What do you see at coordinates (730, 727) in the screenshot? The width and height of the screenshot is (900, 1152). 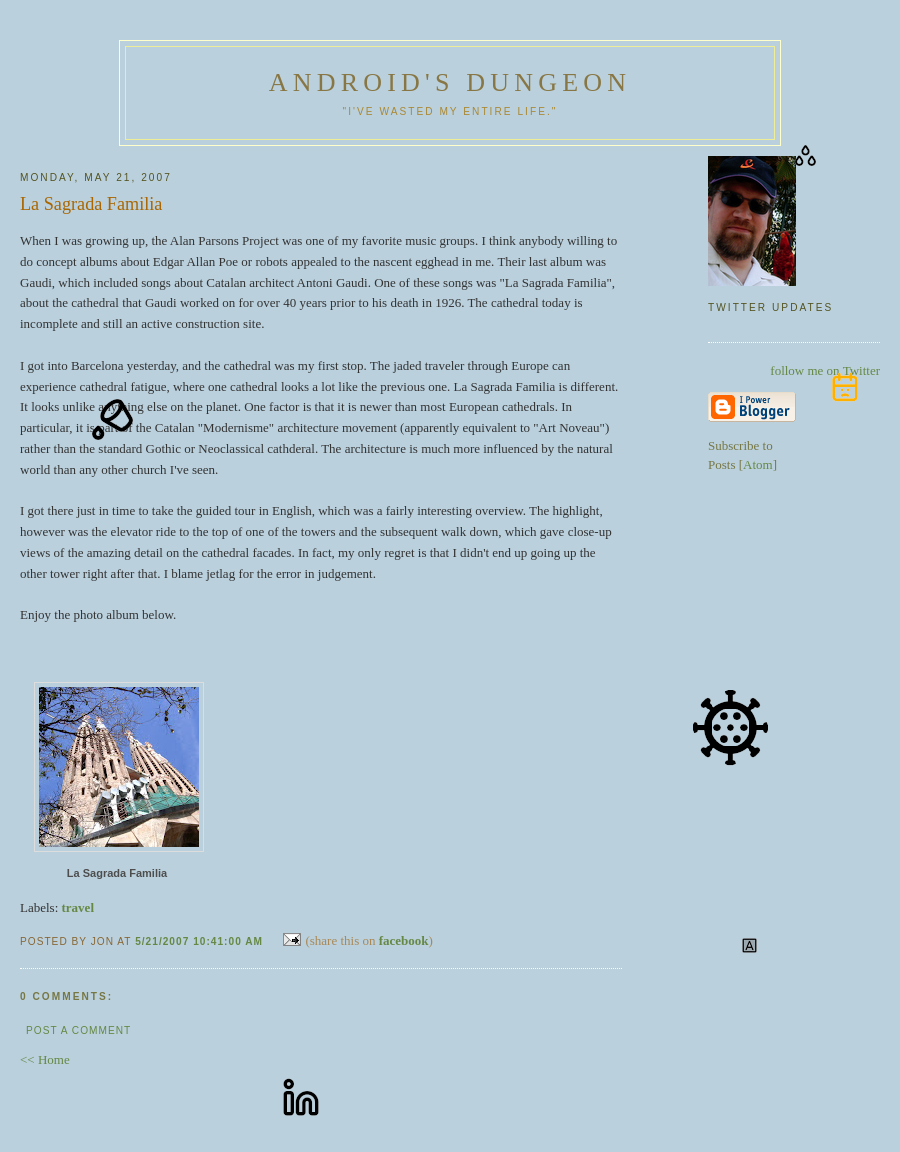 I see `view covid-19 related information` at bounding box center [730, 727].